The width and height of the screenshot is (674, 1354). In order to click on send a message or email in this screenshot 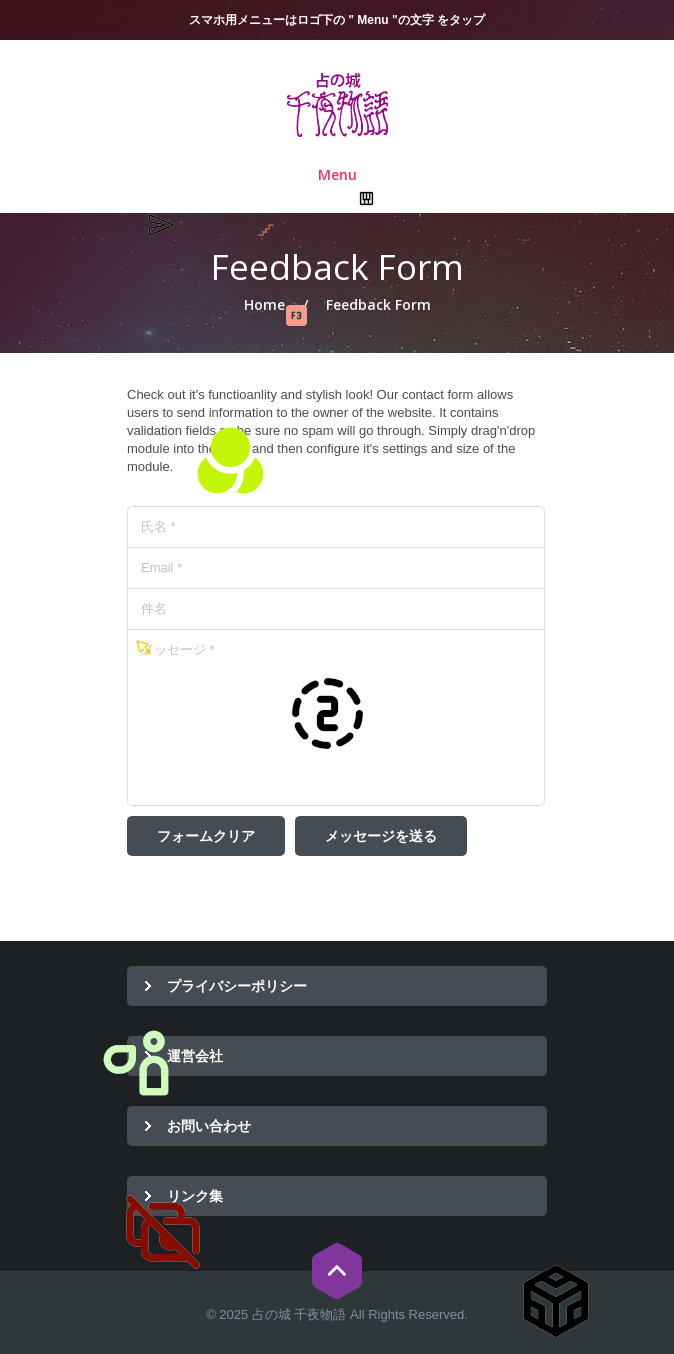, I will do `click(161, 225)`.